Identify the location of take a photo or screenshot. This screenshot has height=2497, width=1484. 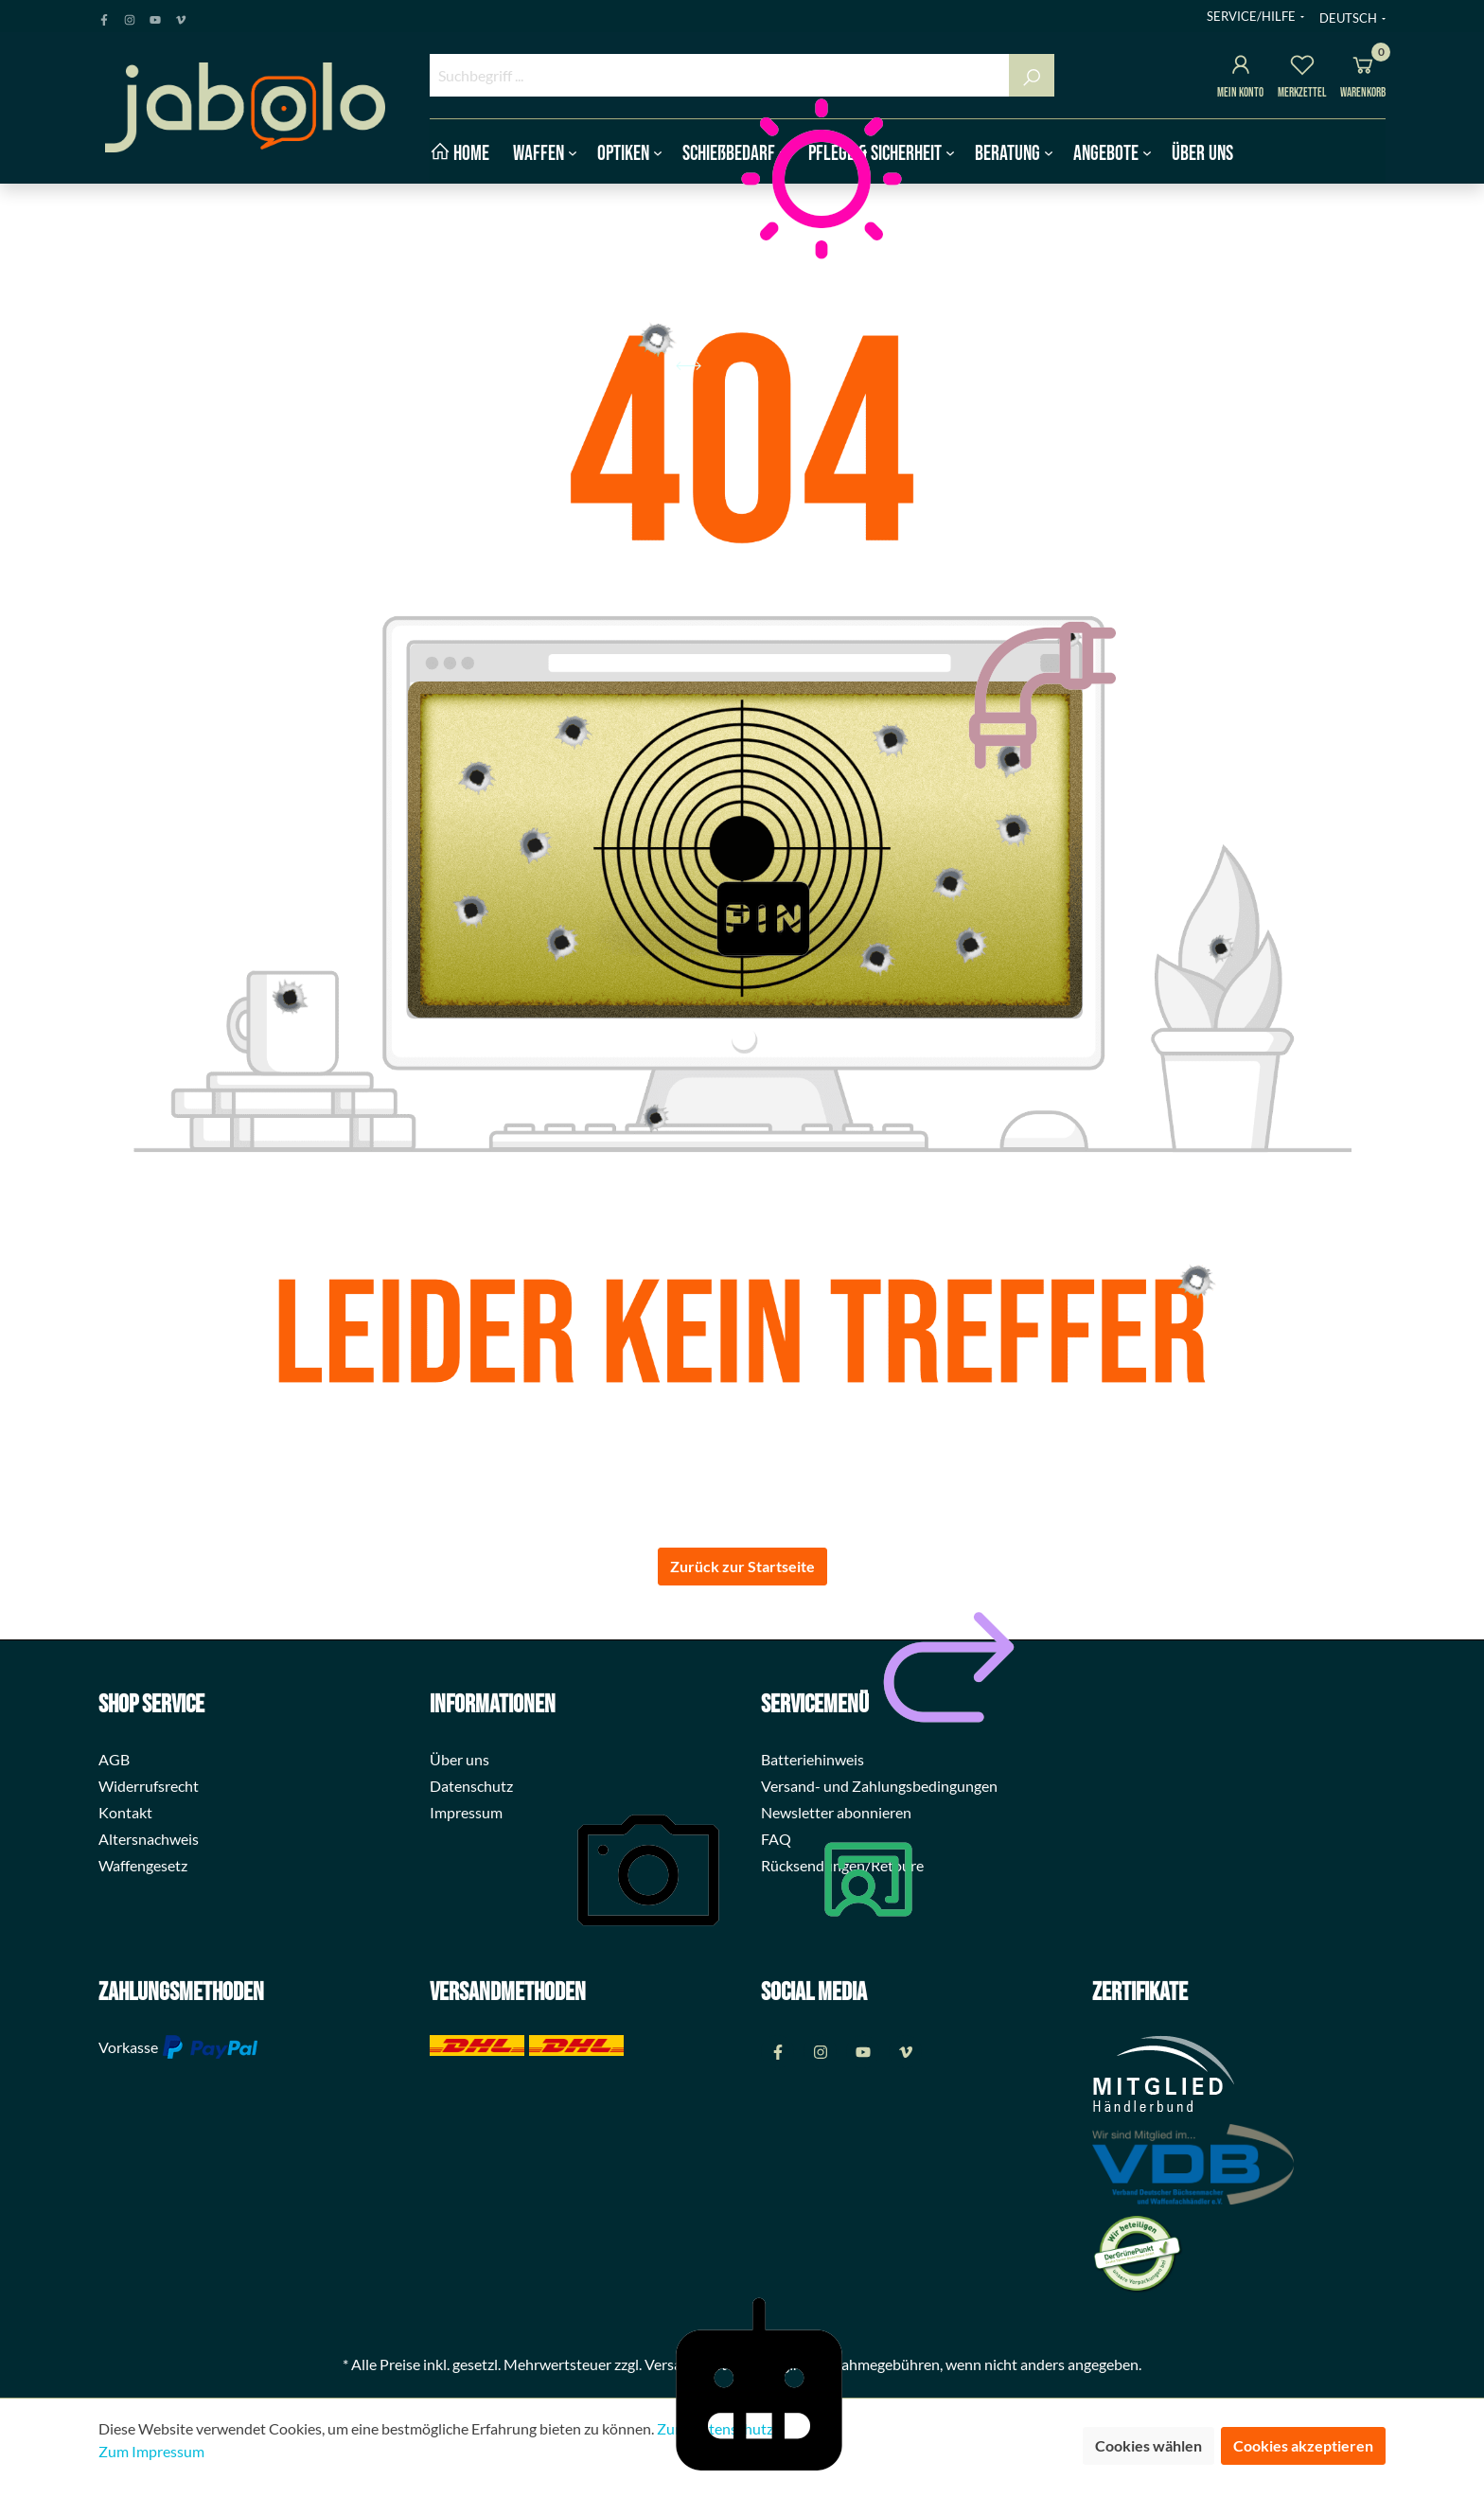
(648, 1875).